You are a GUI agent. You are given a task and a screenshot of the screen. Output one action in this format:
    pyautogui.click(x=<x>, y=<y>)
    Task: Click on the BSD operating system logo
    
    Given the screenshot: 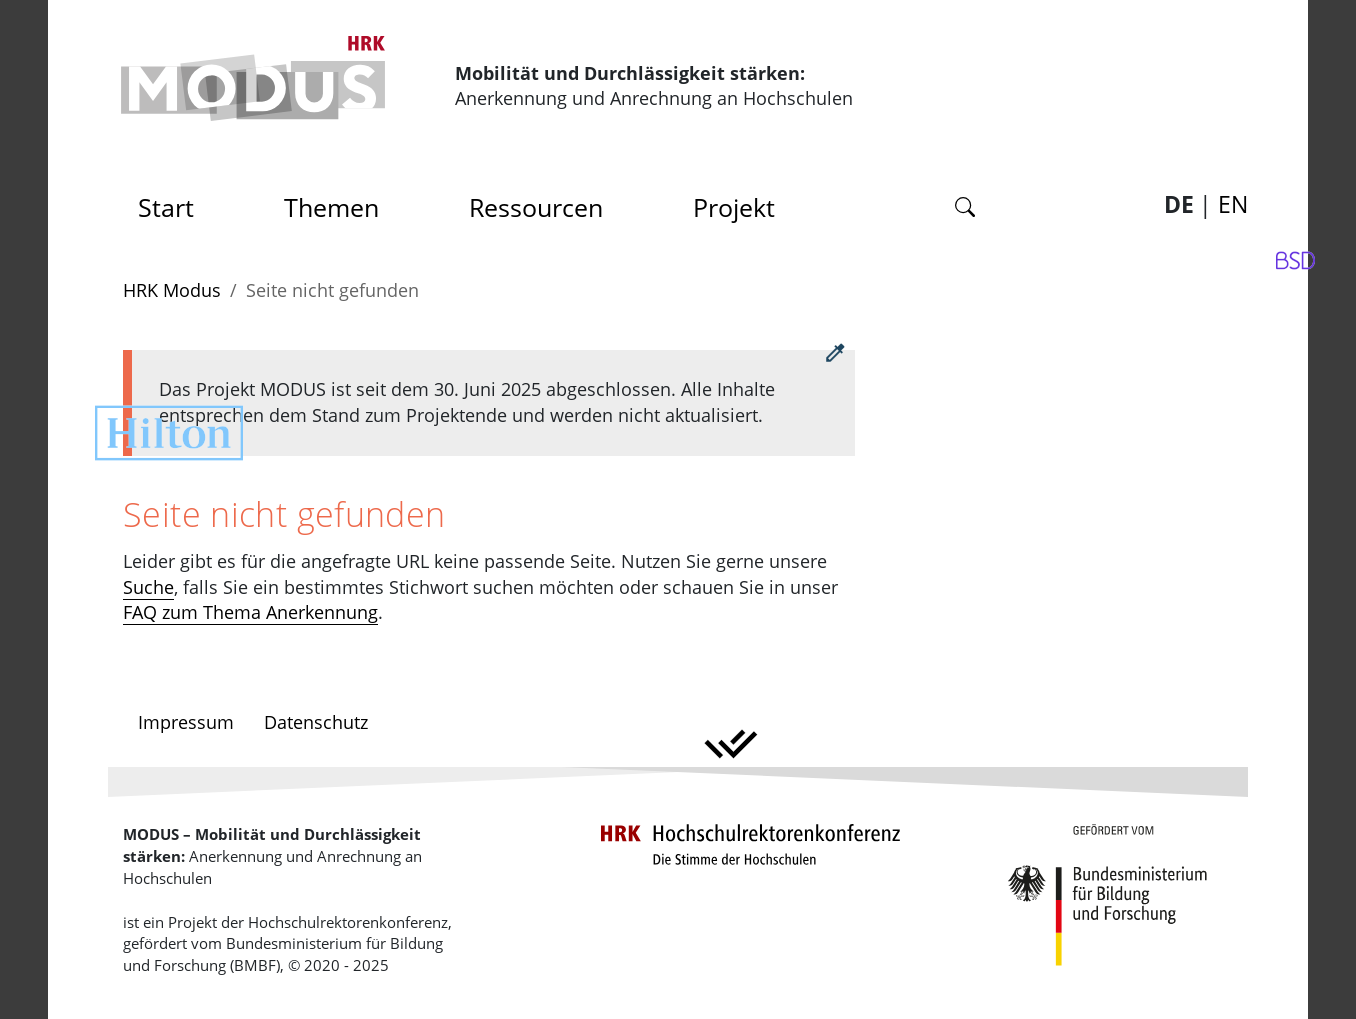 What is the action you would take?
    pyautogui.click(x=1295, y=260)
    